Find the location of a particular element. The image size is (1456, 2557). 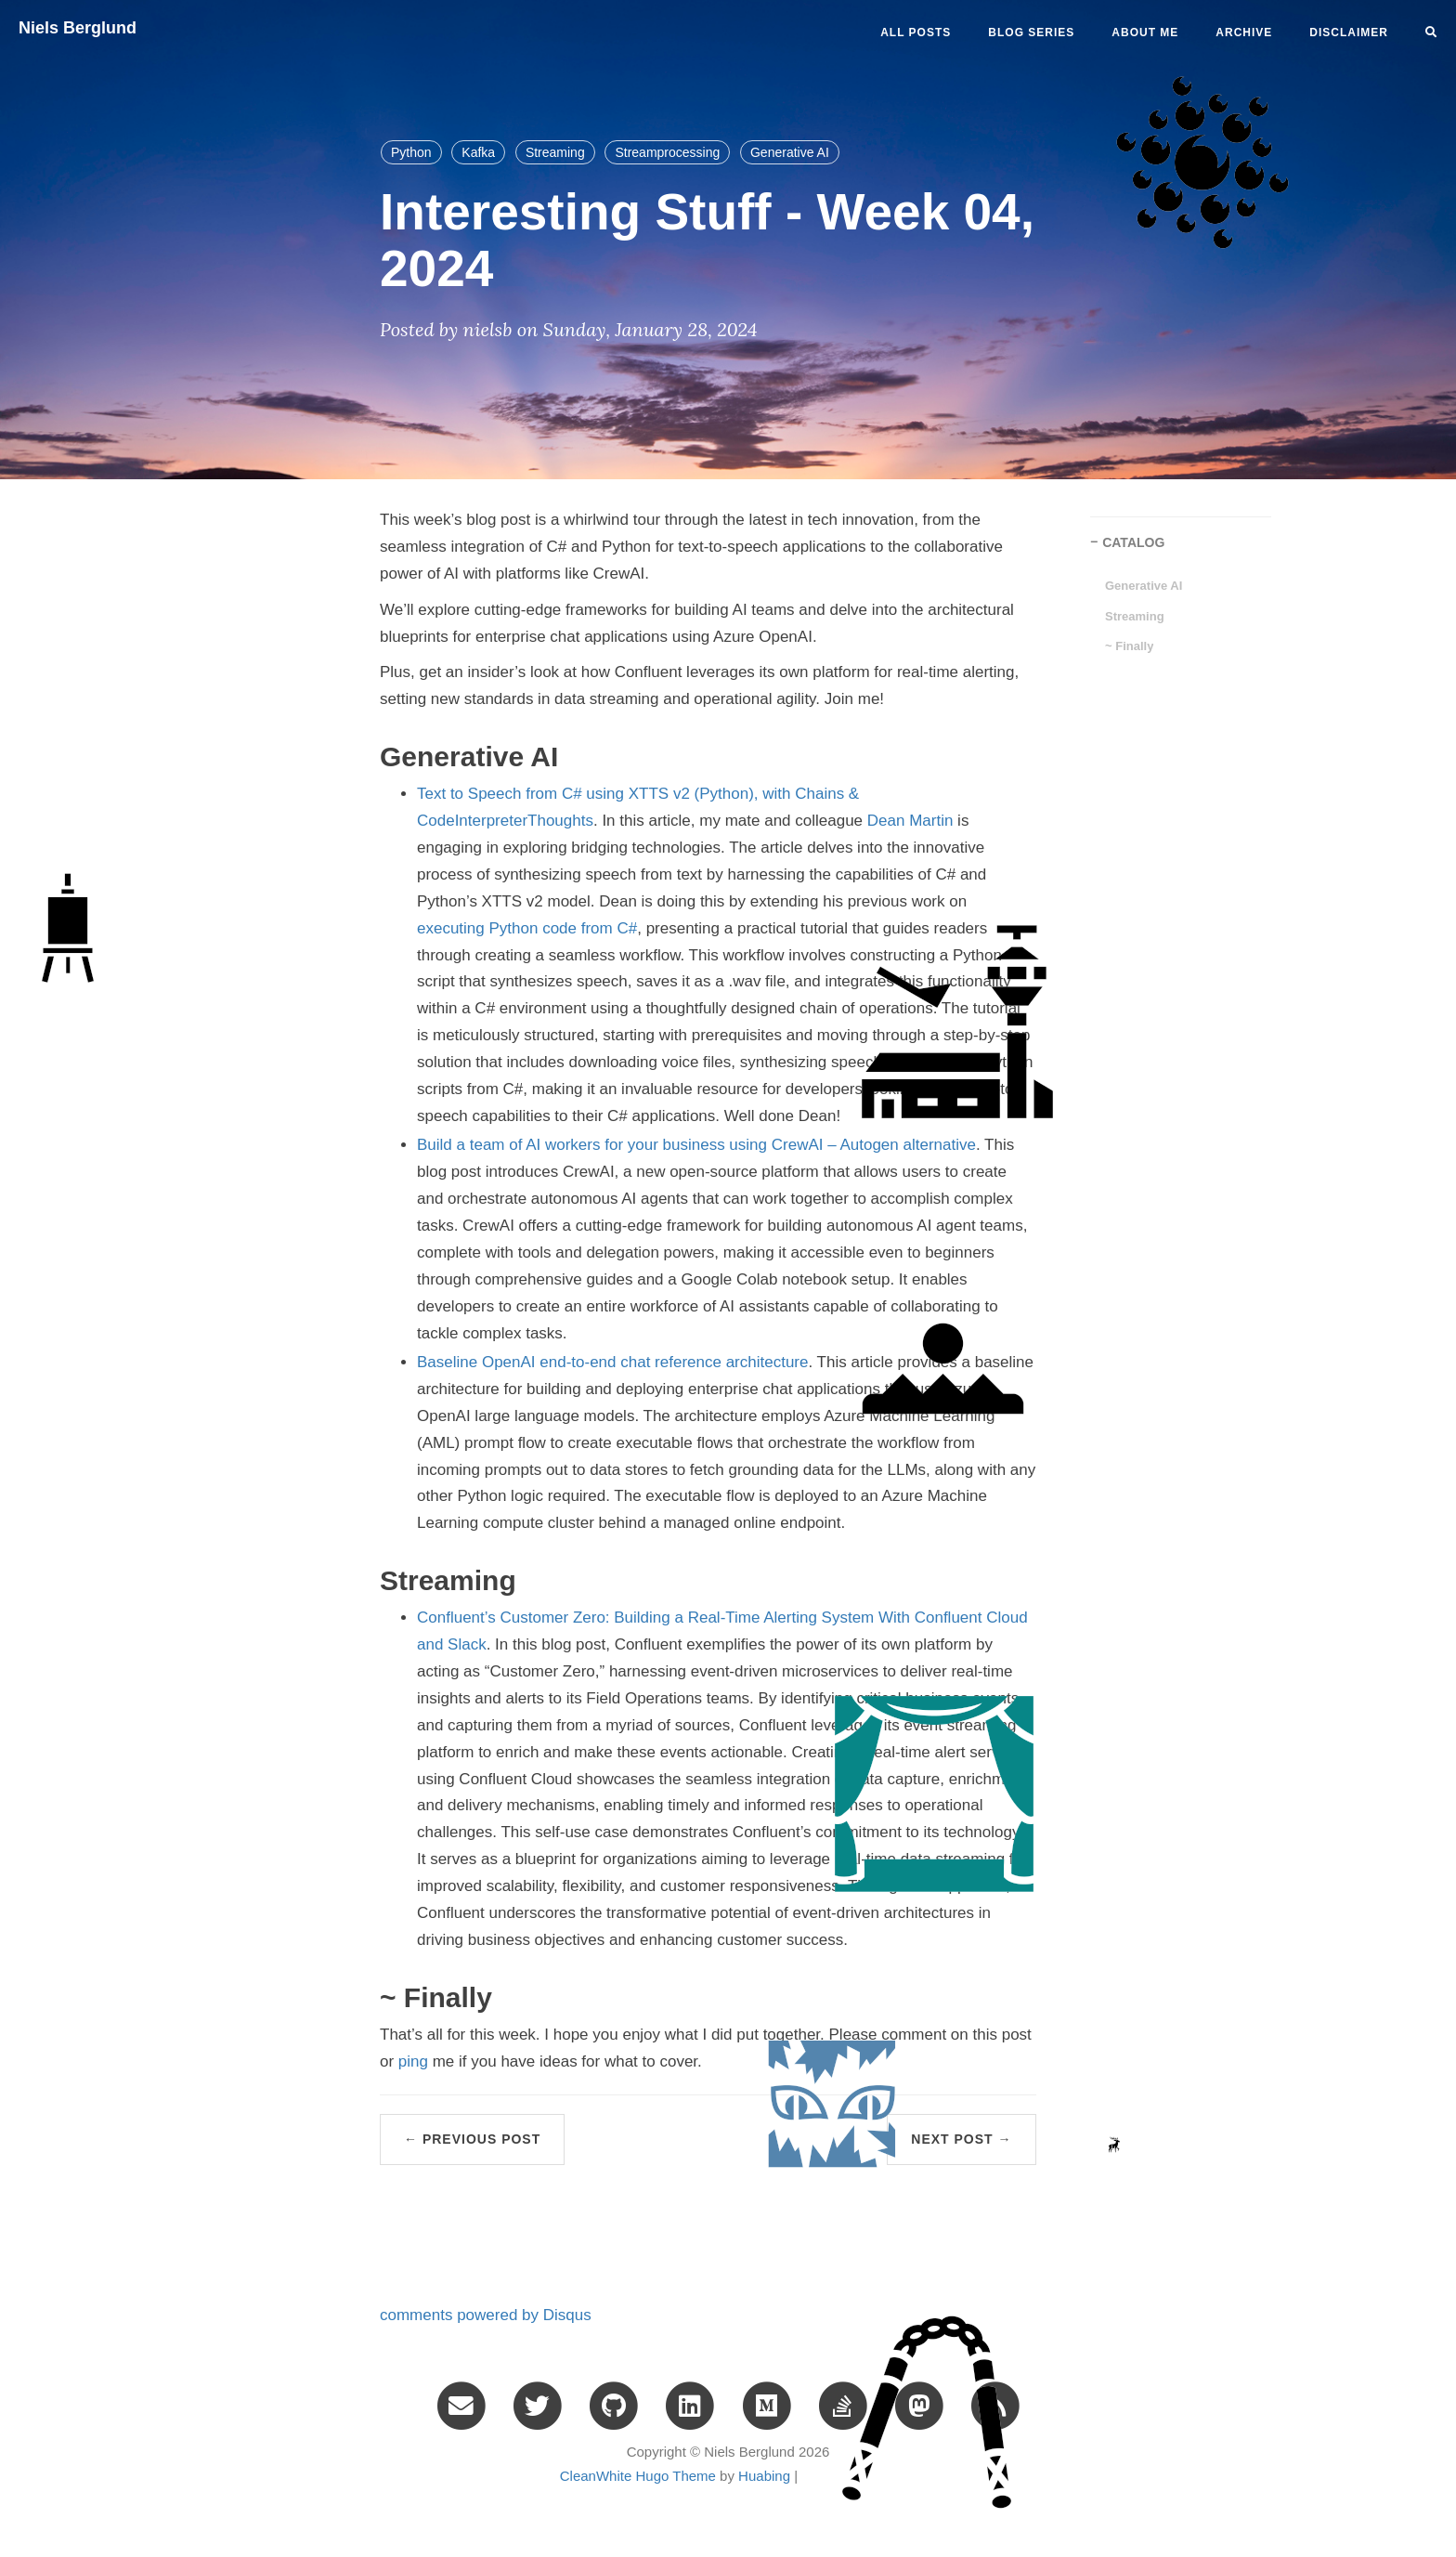

access theater or entertainment content is located at coordinates (934, 1795).